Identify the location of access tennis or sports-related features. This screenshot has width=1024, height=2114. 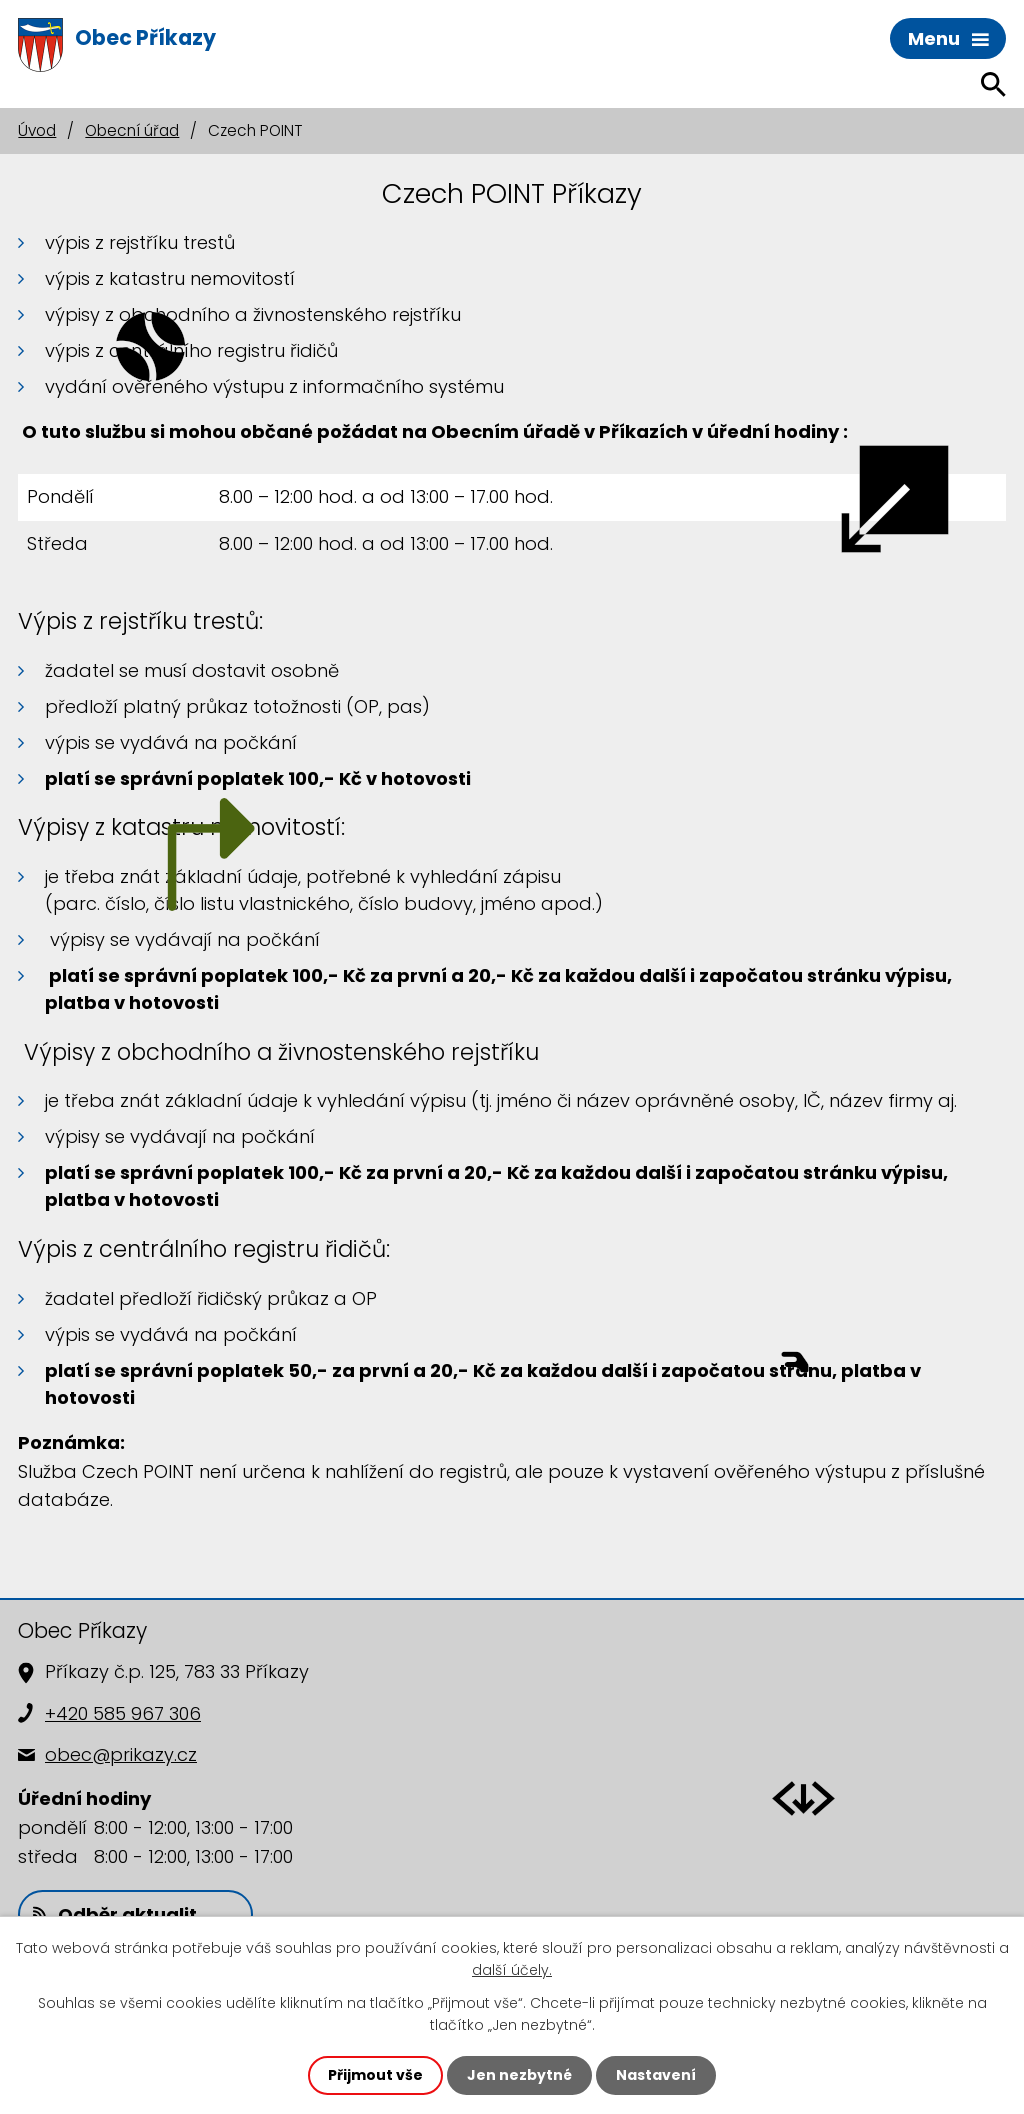
(150, 346).